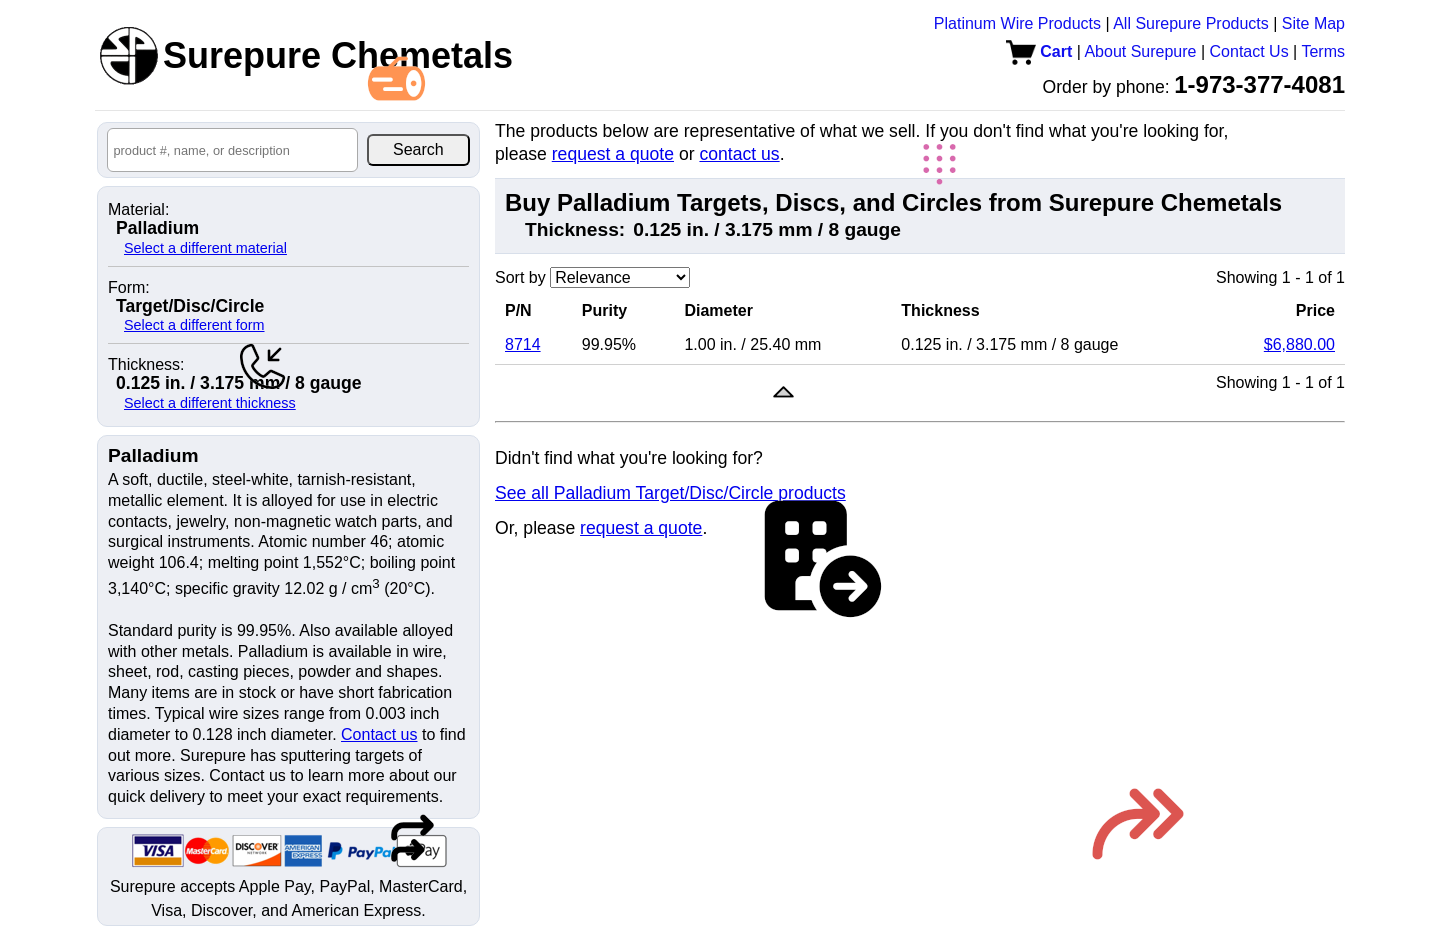  I want to click on incoming call notification, so click(263, 365).